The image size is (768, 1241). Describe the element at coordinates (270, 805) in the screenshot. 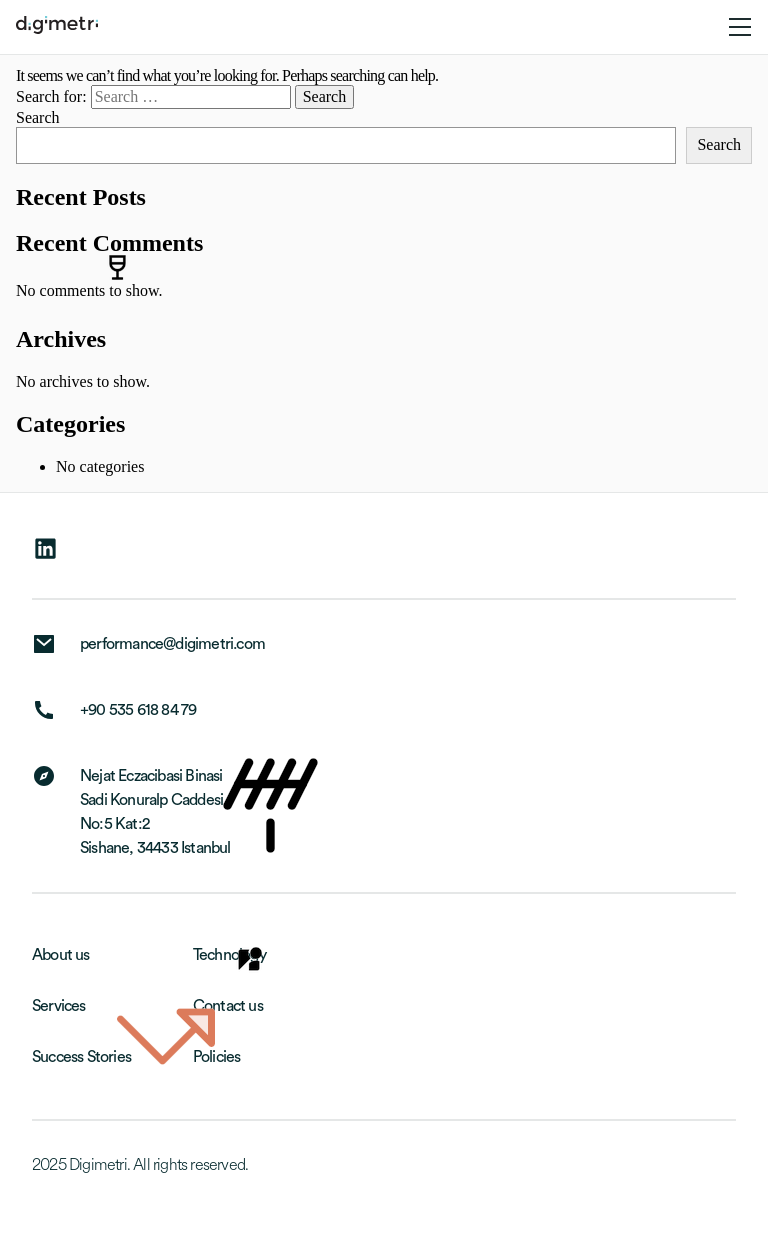

I see `indicates wireless signal or broadcast status` at that location.